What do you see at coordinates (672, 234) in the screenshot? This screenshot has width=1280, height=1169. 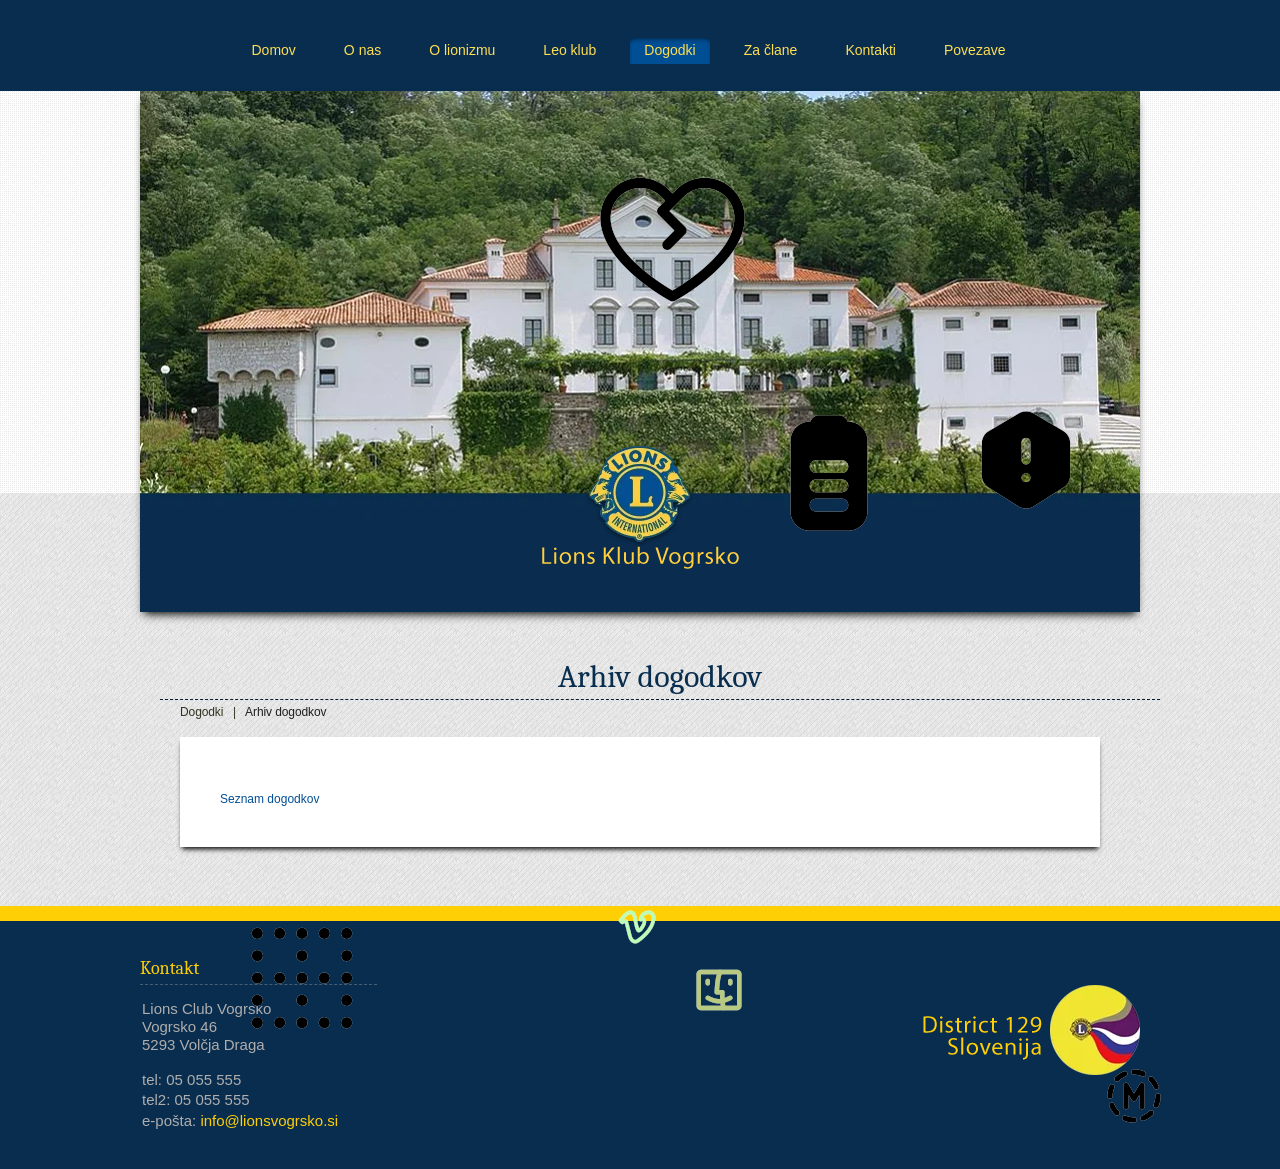 I see `remove from favorites` at bounding box center [672, 234].